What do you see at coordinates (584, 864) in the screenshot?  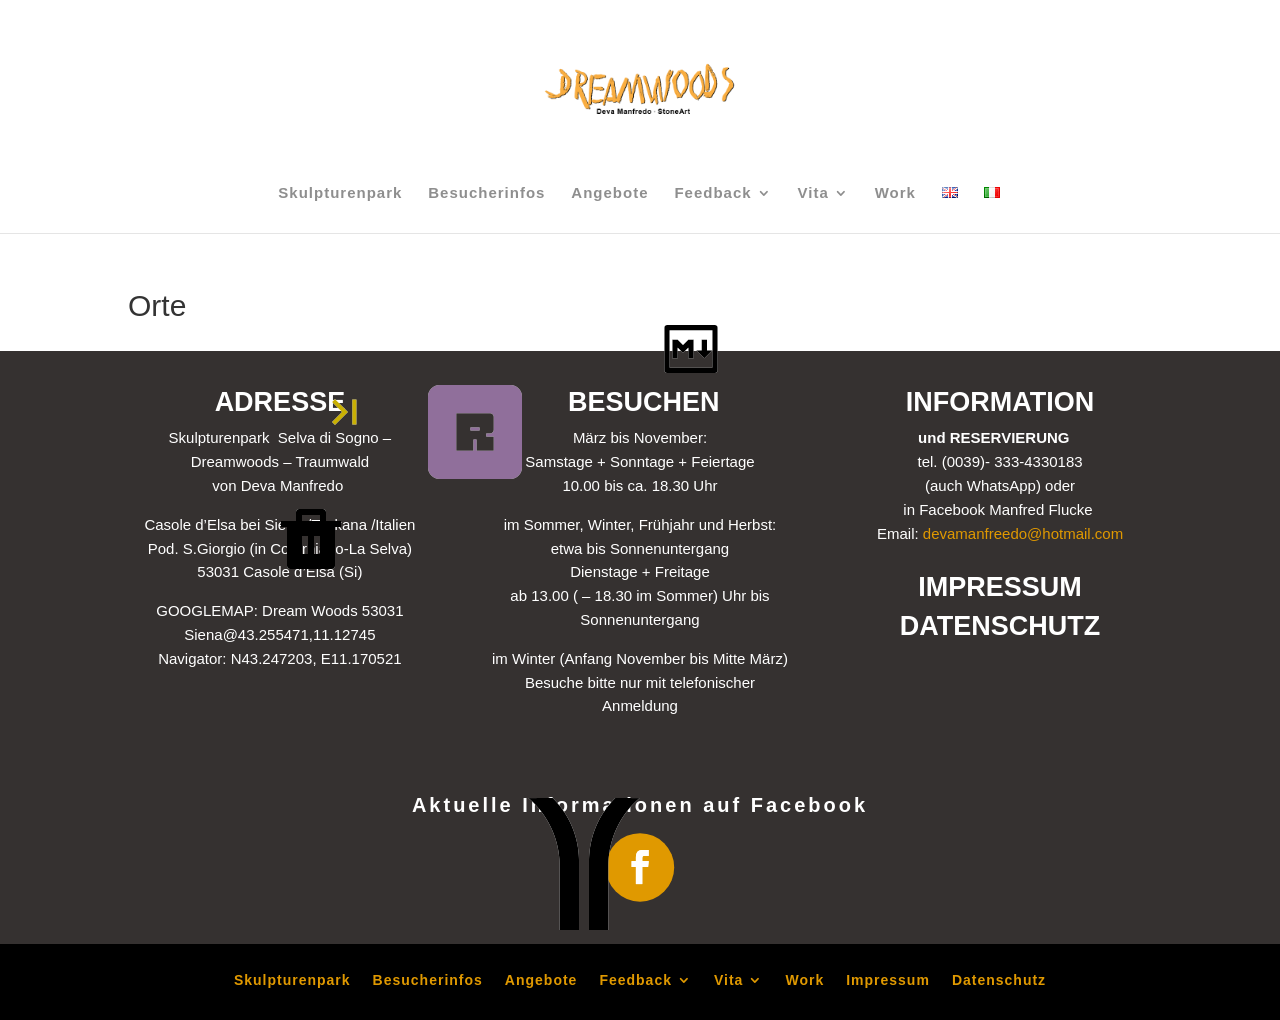 I see `Guangzhou Metro app or service` at bounding box center [584, 864].